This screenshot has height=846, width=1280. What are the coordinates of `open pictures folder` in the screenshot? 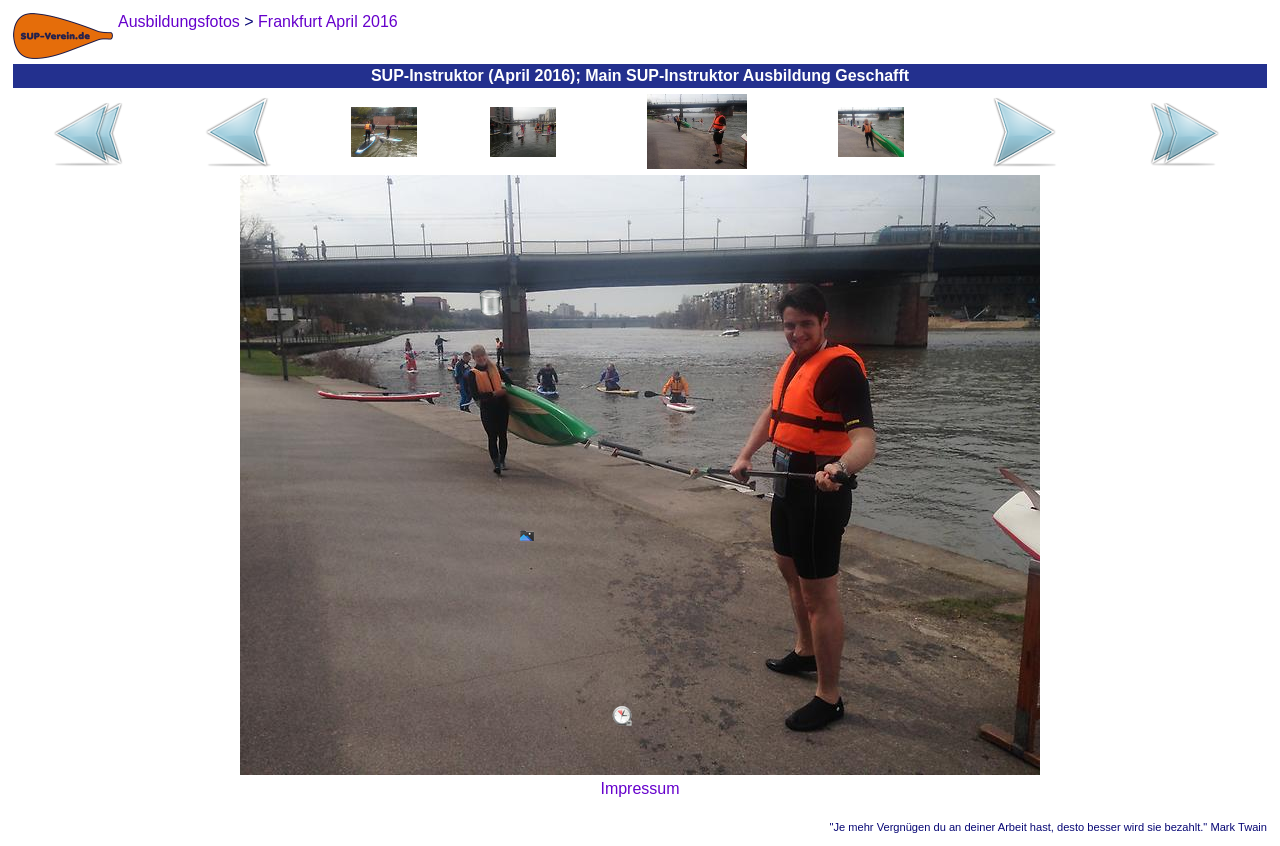 It's located at (527, 536).